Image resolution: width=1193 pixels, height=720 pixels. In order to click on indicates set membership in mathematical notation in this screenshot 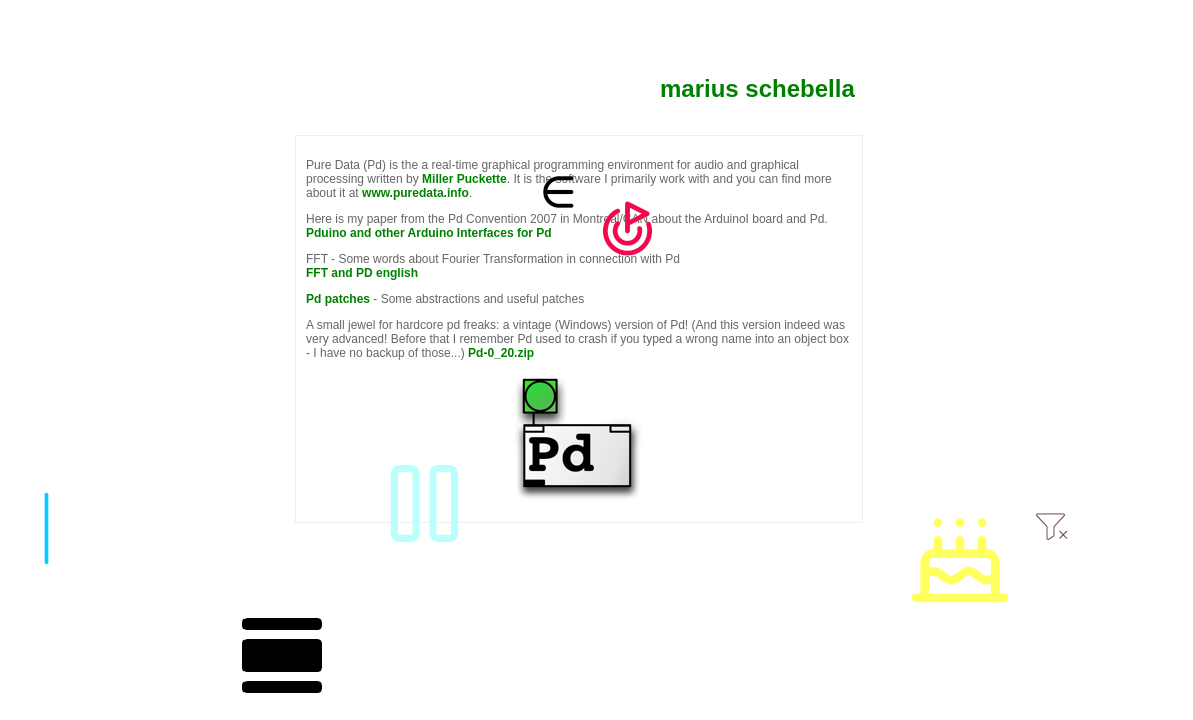, I will do `click(559, 192)`.